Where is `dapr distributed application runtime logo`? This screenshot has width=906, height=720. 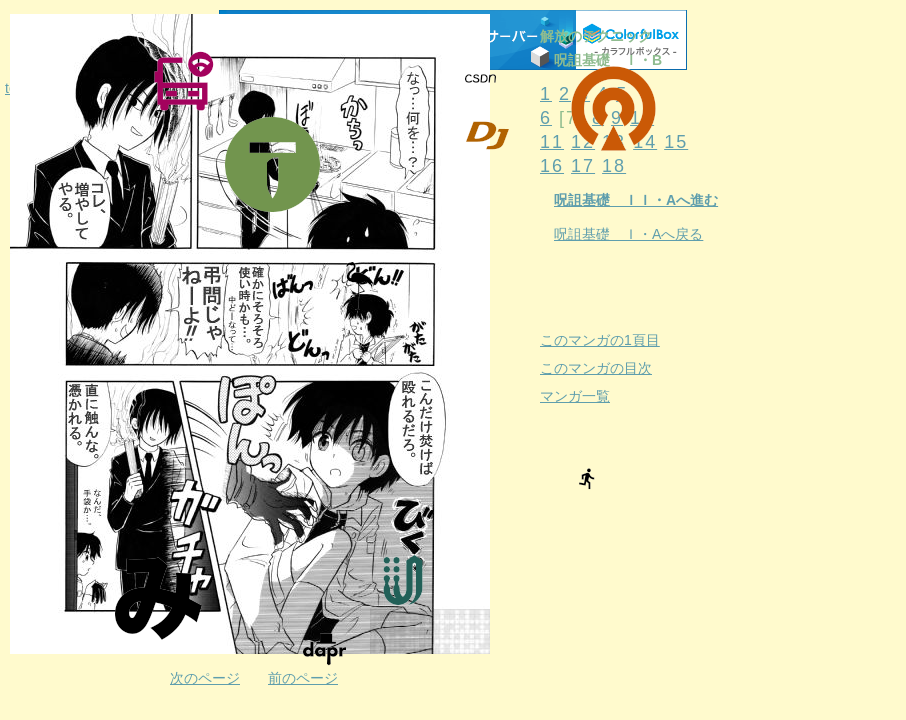 dapr distributed application runtime logo is located at coordinates (324, 649).